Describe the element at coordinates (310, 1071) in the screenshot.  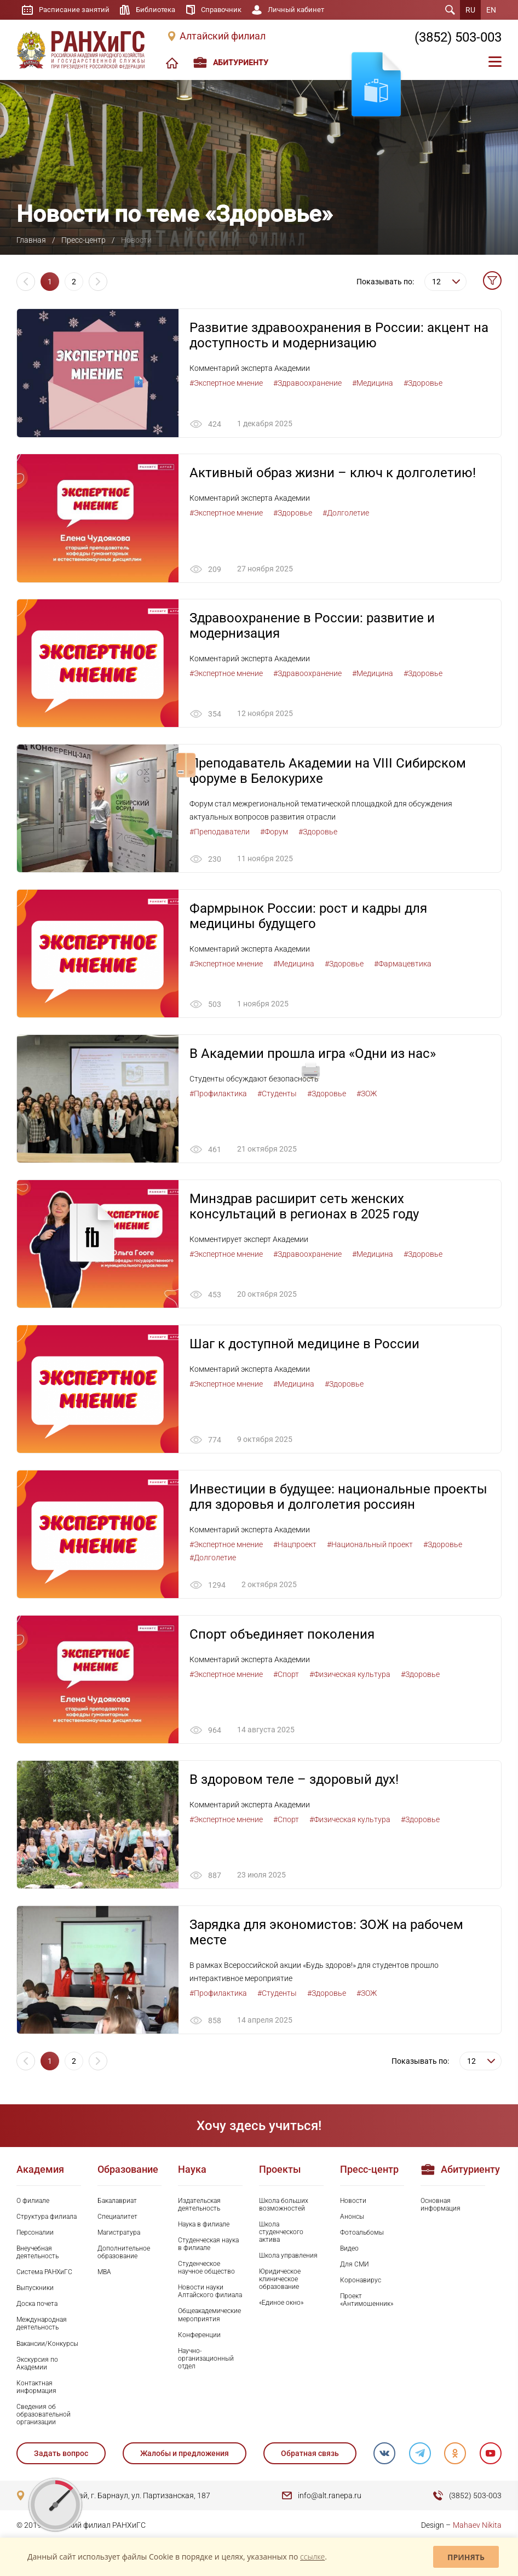
I see `connect to a network printer` at that location.